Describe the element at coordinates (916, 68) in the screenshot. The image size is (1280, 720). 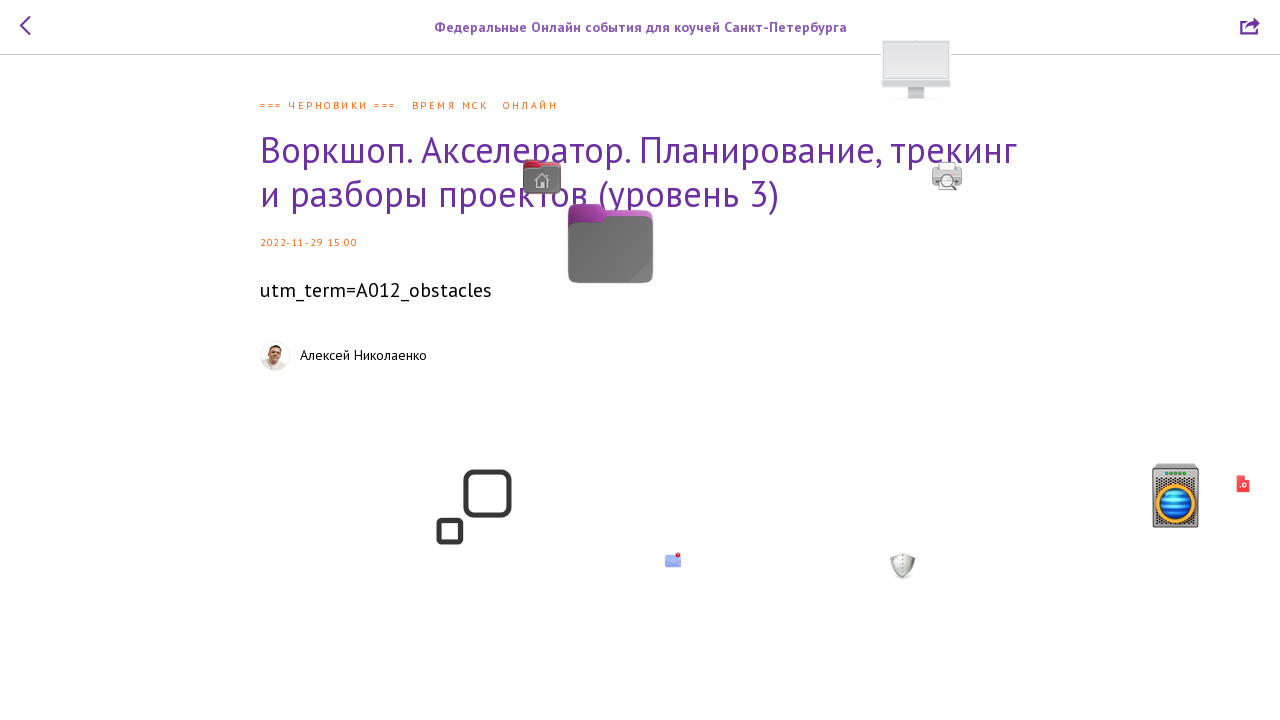
I see `represents this mac in system preferences or network settings` at that location.